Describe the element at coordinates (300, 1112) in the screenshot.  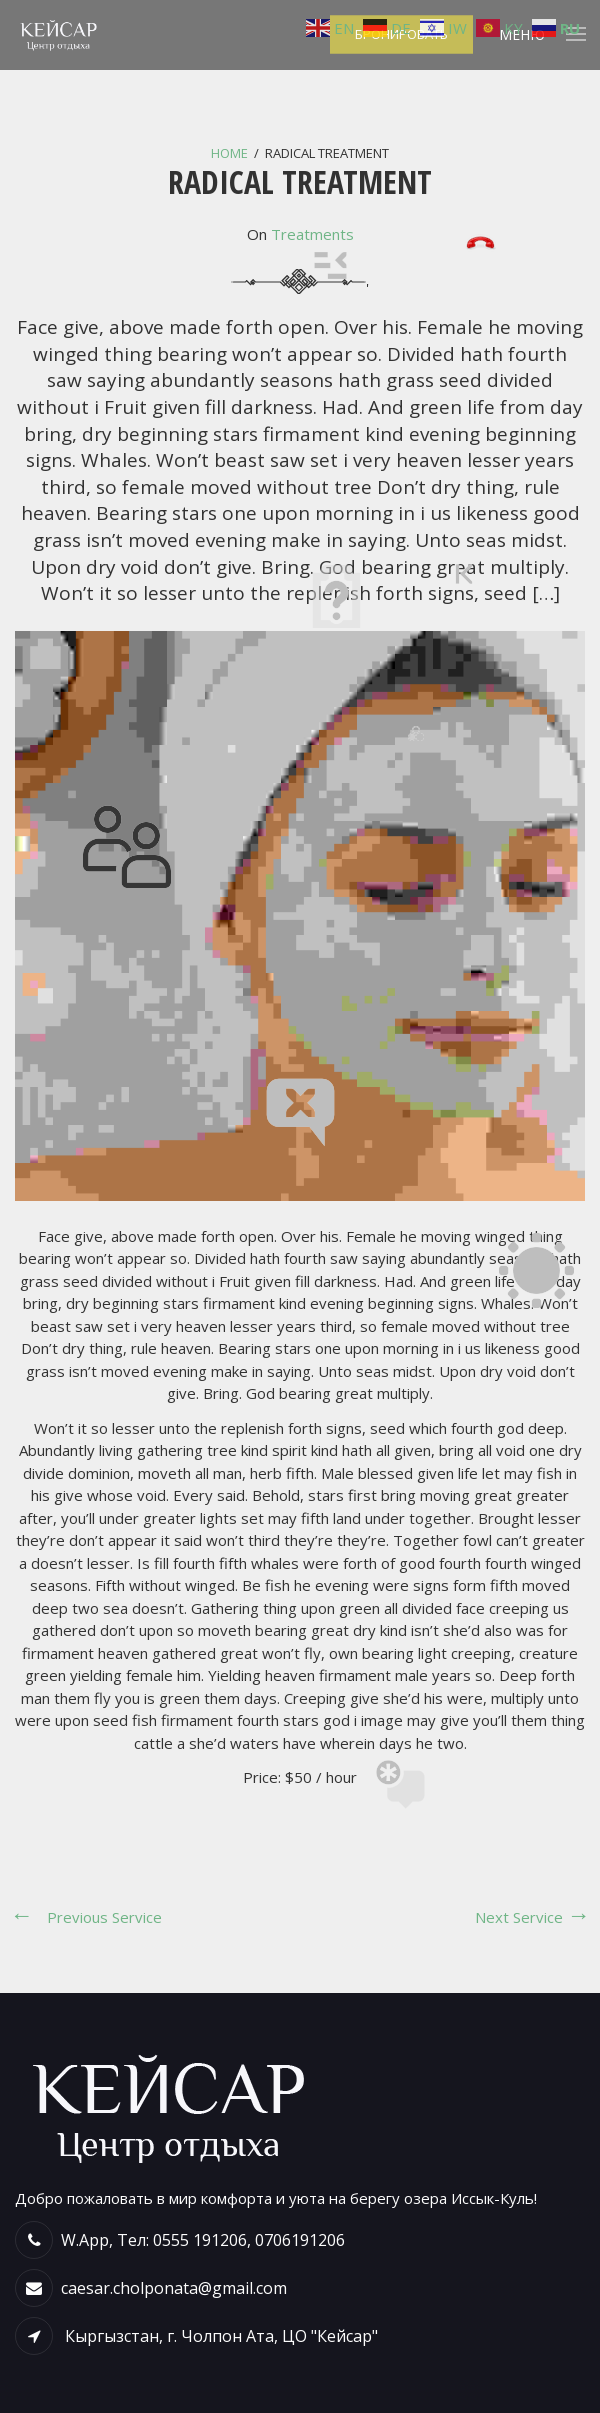
I see `indicates user is offline or unavailable for chat` at that location.